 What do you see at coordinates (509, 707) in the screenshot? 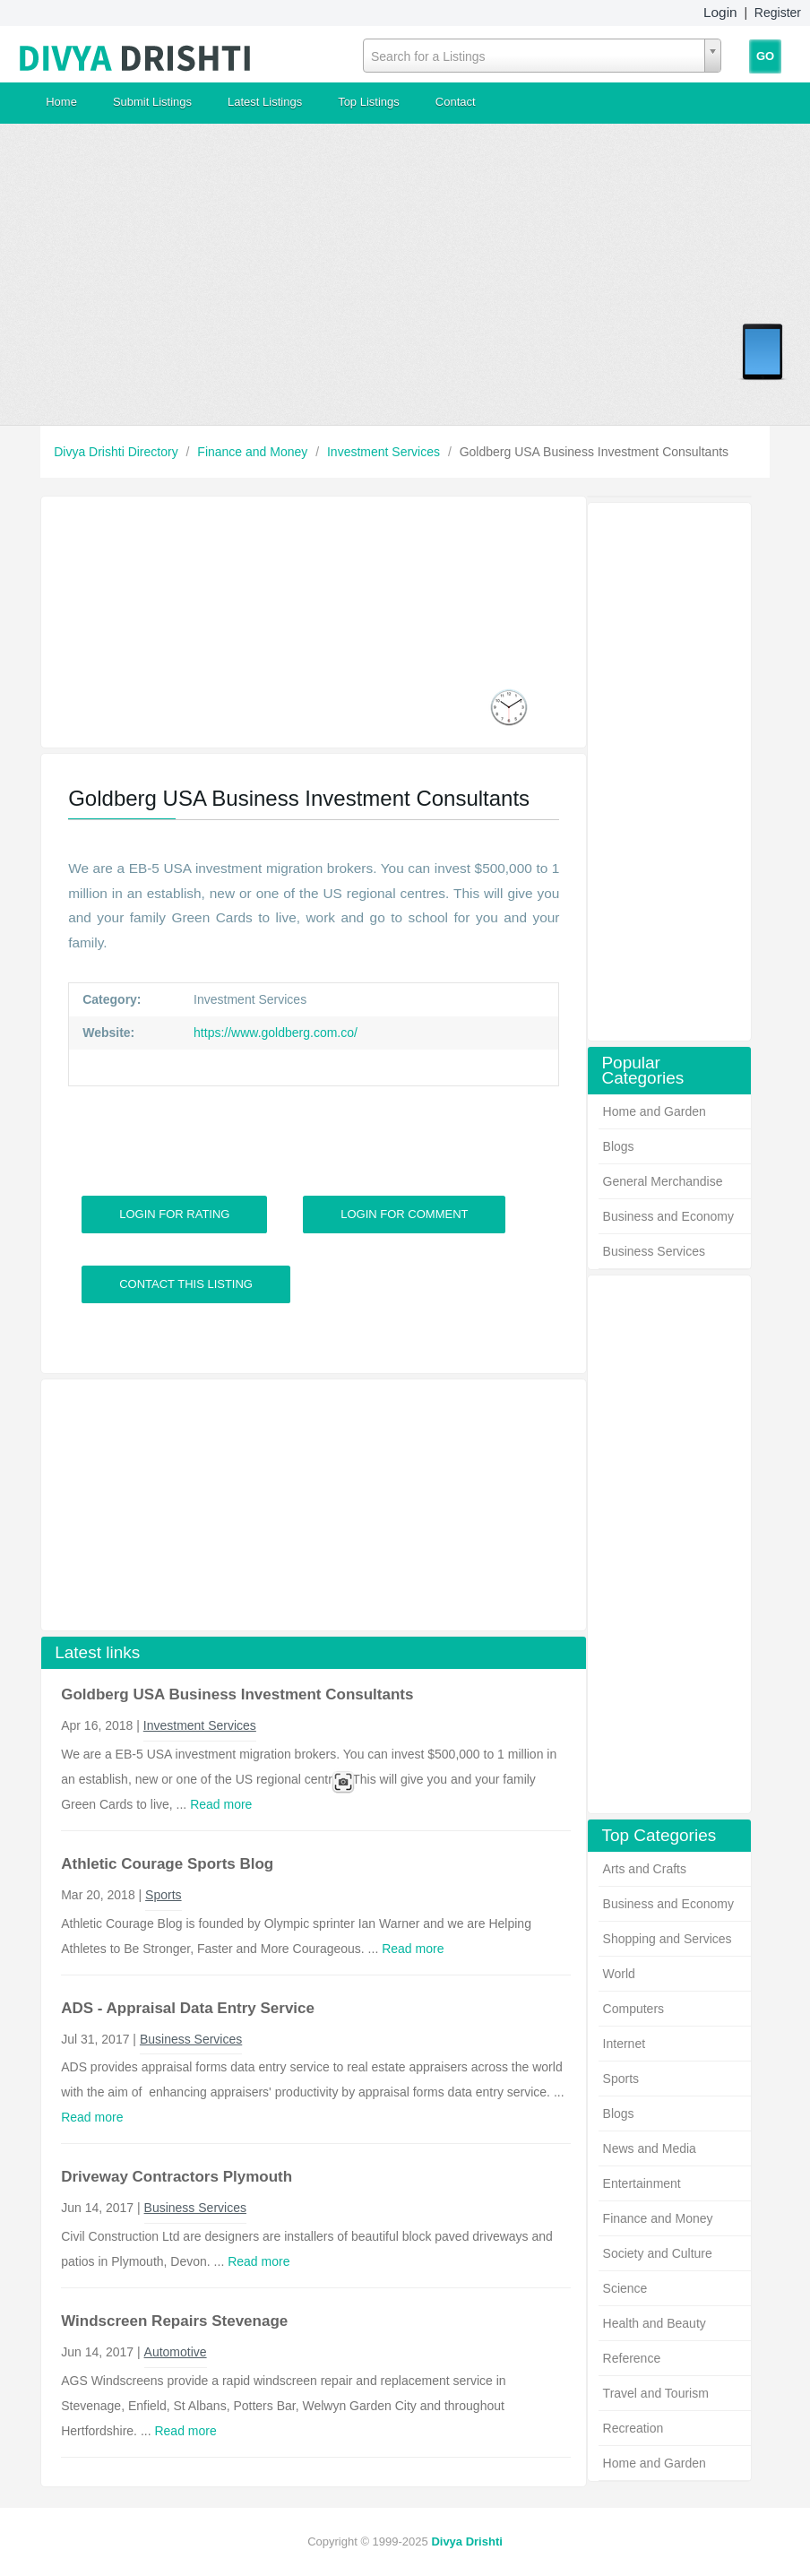
I see `access date and time settings` at bounding box center [509, 707].